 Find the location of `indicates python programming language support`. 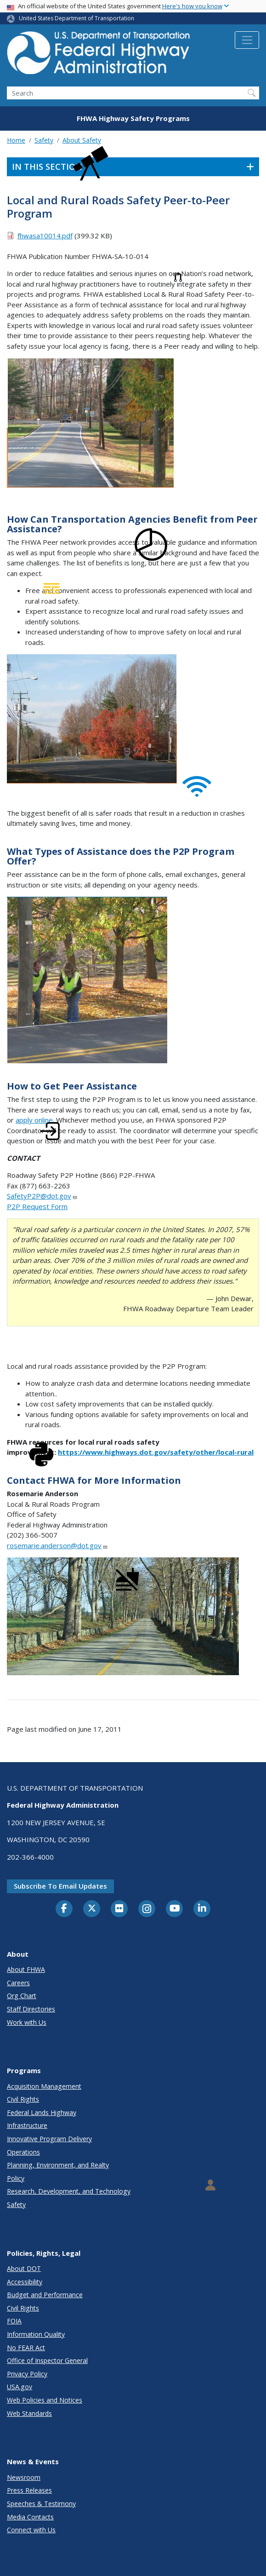

indicates python programming language support is located at coordinates (41, 1454).